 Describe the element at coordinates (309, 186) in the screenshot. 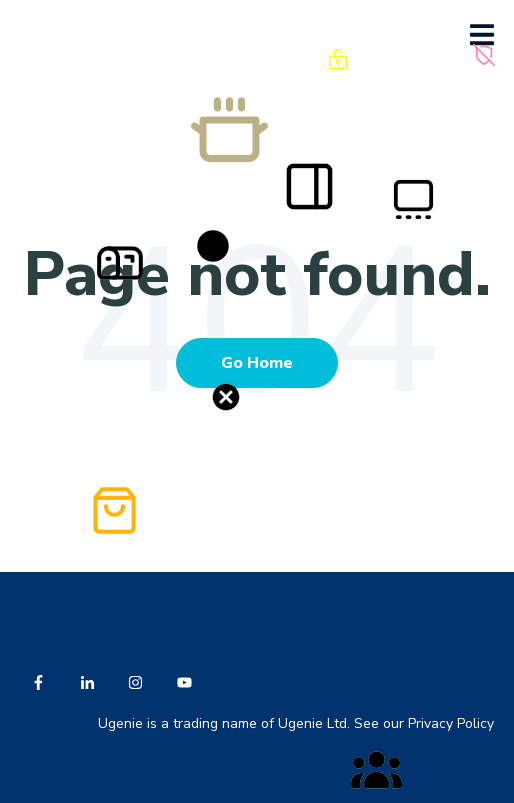

I see `toggle right sidebar panel` at that location.